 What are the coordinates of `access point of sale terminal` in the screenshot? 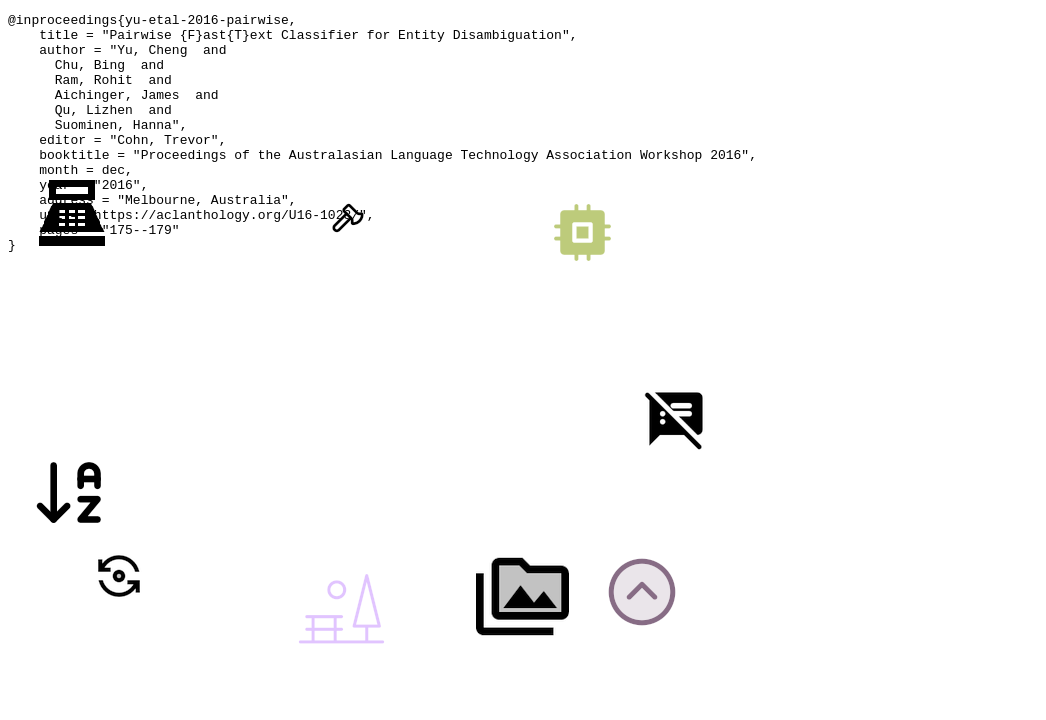 It's located at (72, 213).